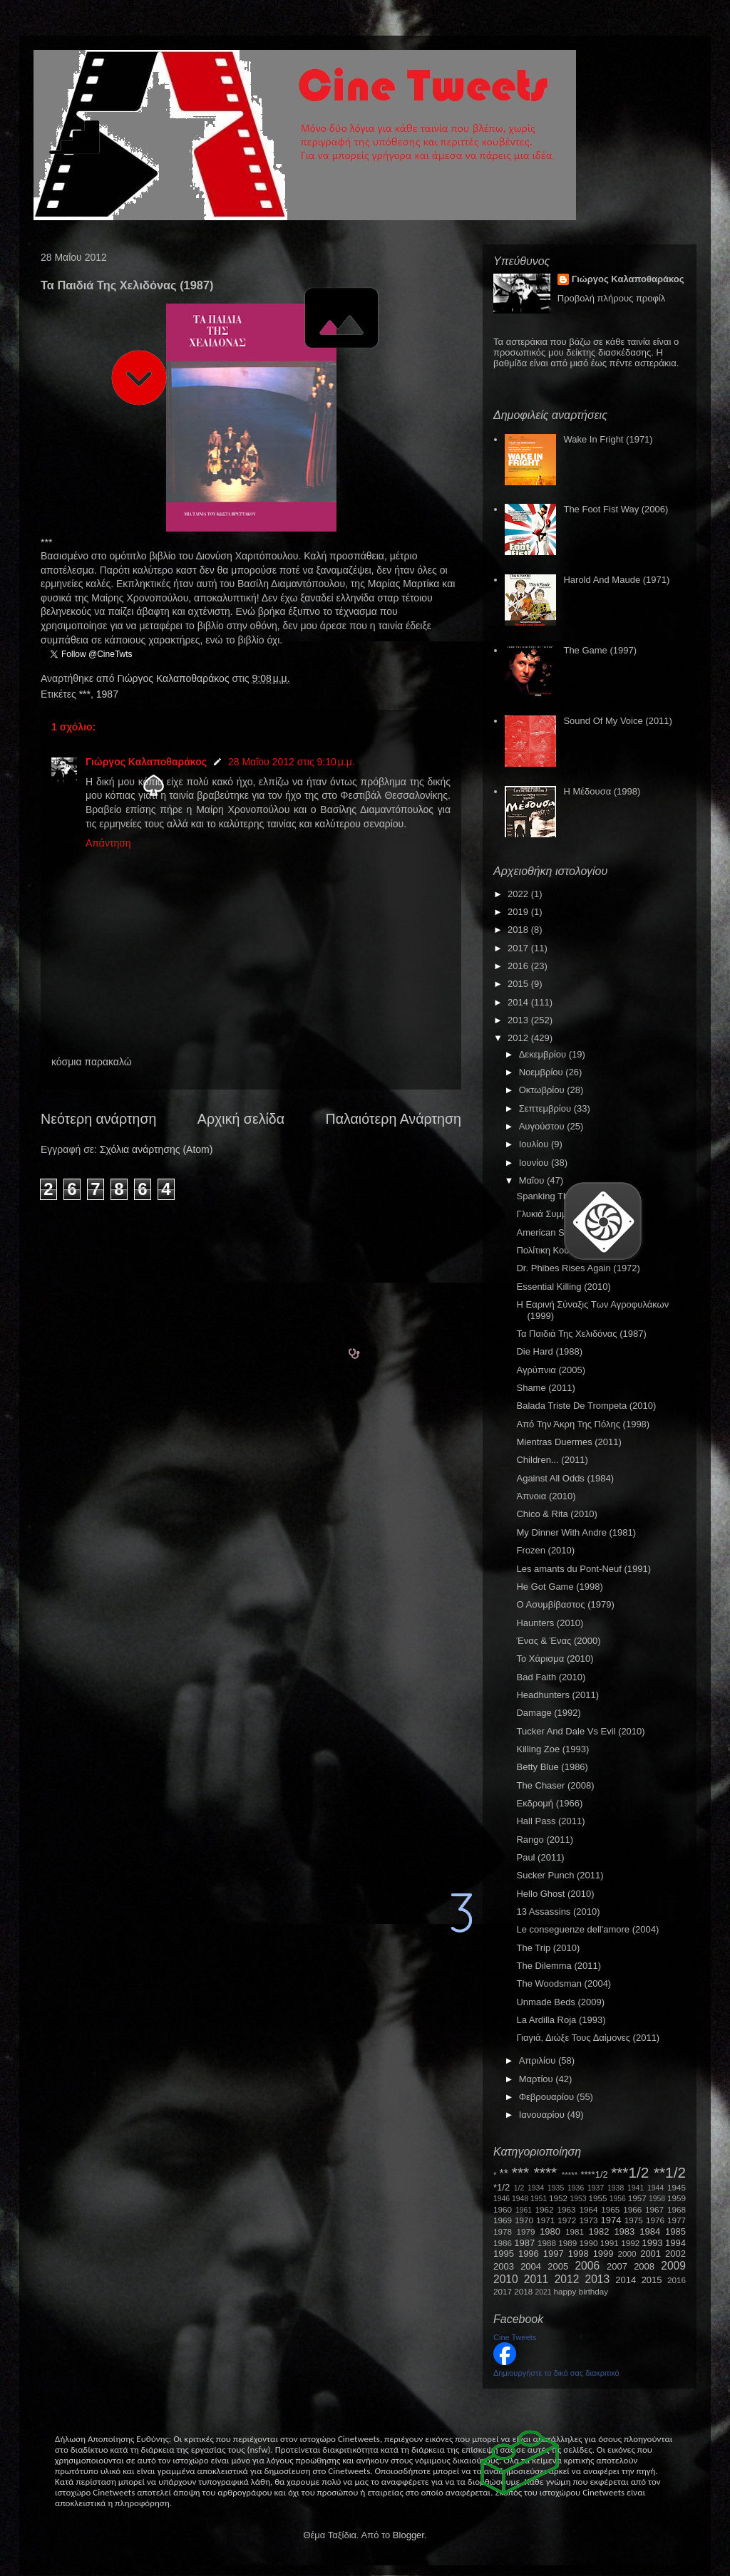 This screenshot has height=2576, width=730. I want to click on view image at actual size, so click(341, 318).